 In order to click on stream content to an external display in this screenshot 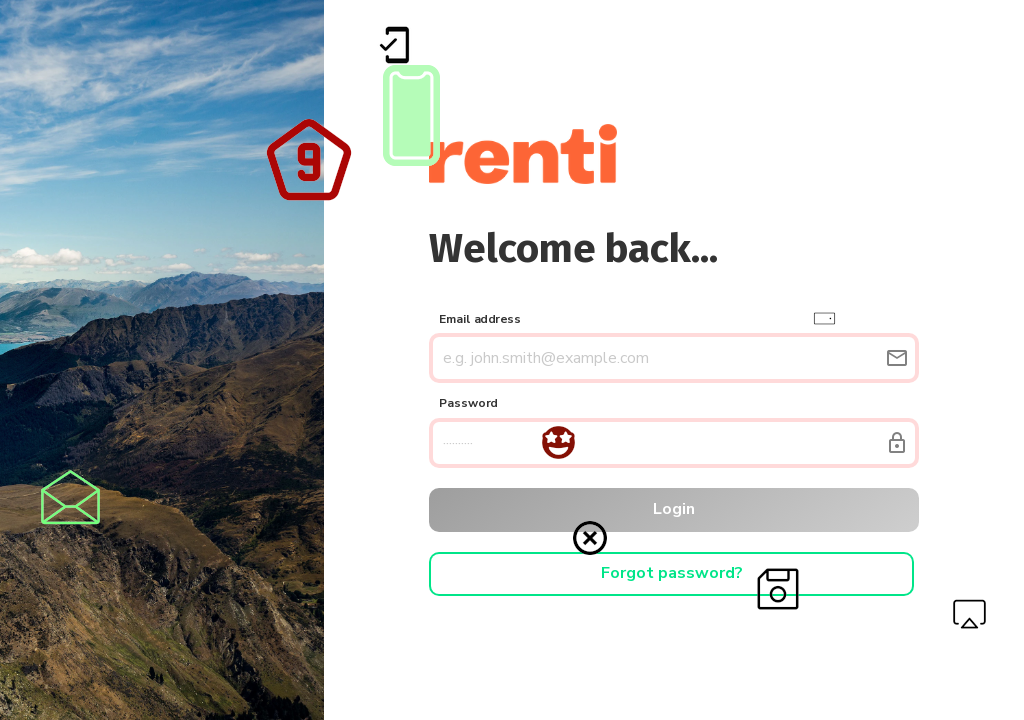, I will do `click(969, 613)`.